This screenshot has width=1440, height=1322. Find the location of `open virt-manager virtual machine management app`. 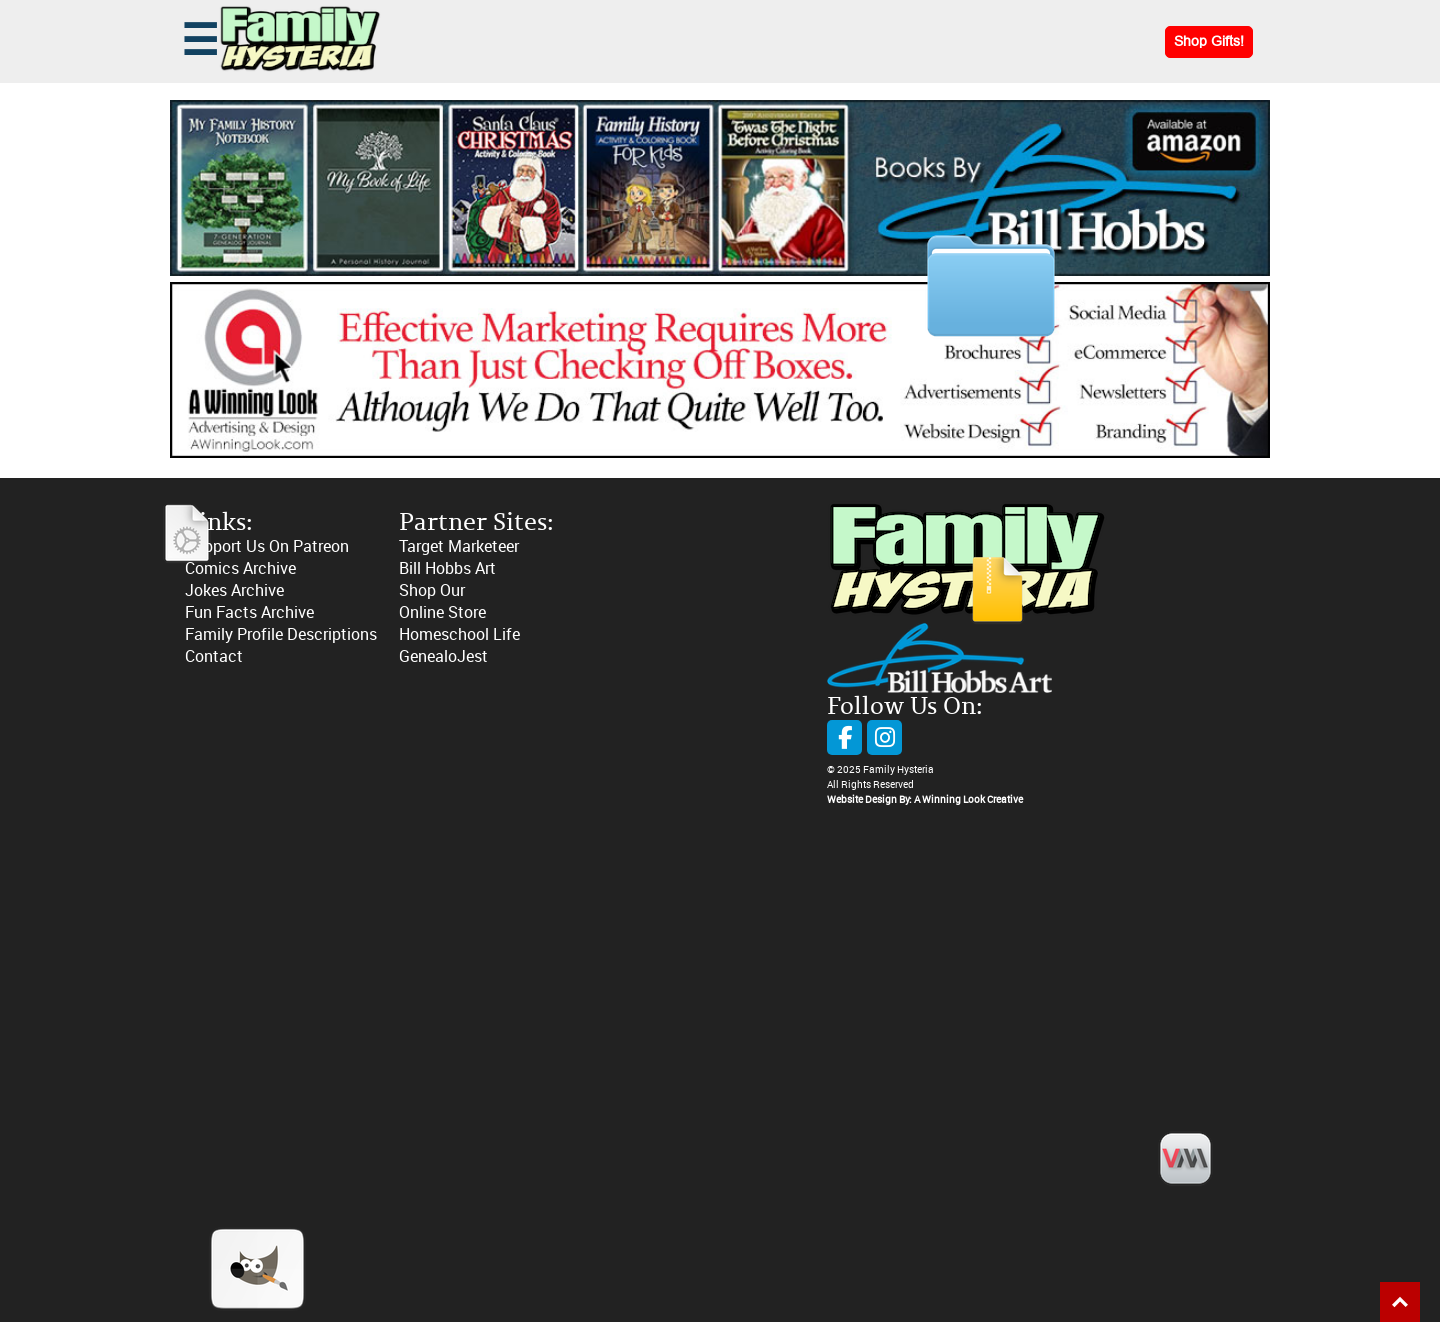

open virt-manager virtual machine management app is located at coordinates (1185, 1158).